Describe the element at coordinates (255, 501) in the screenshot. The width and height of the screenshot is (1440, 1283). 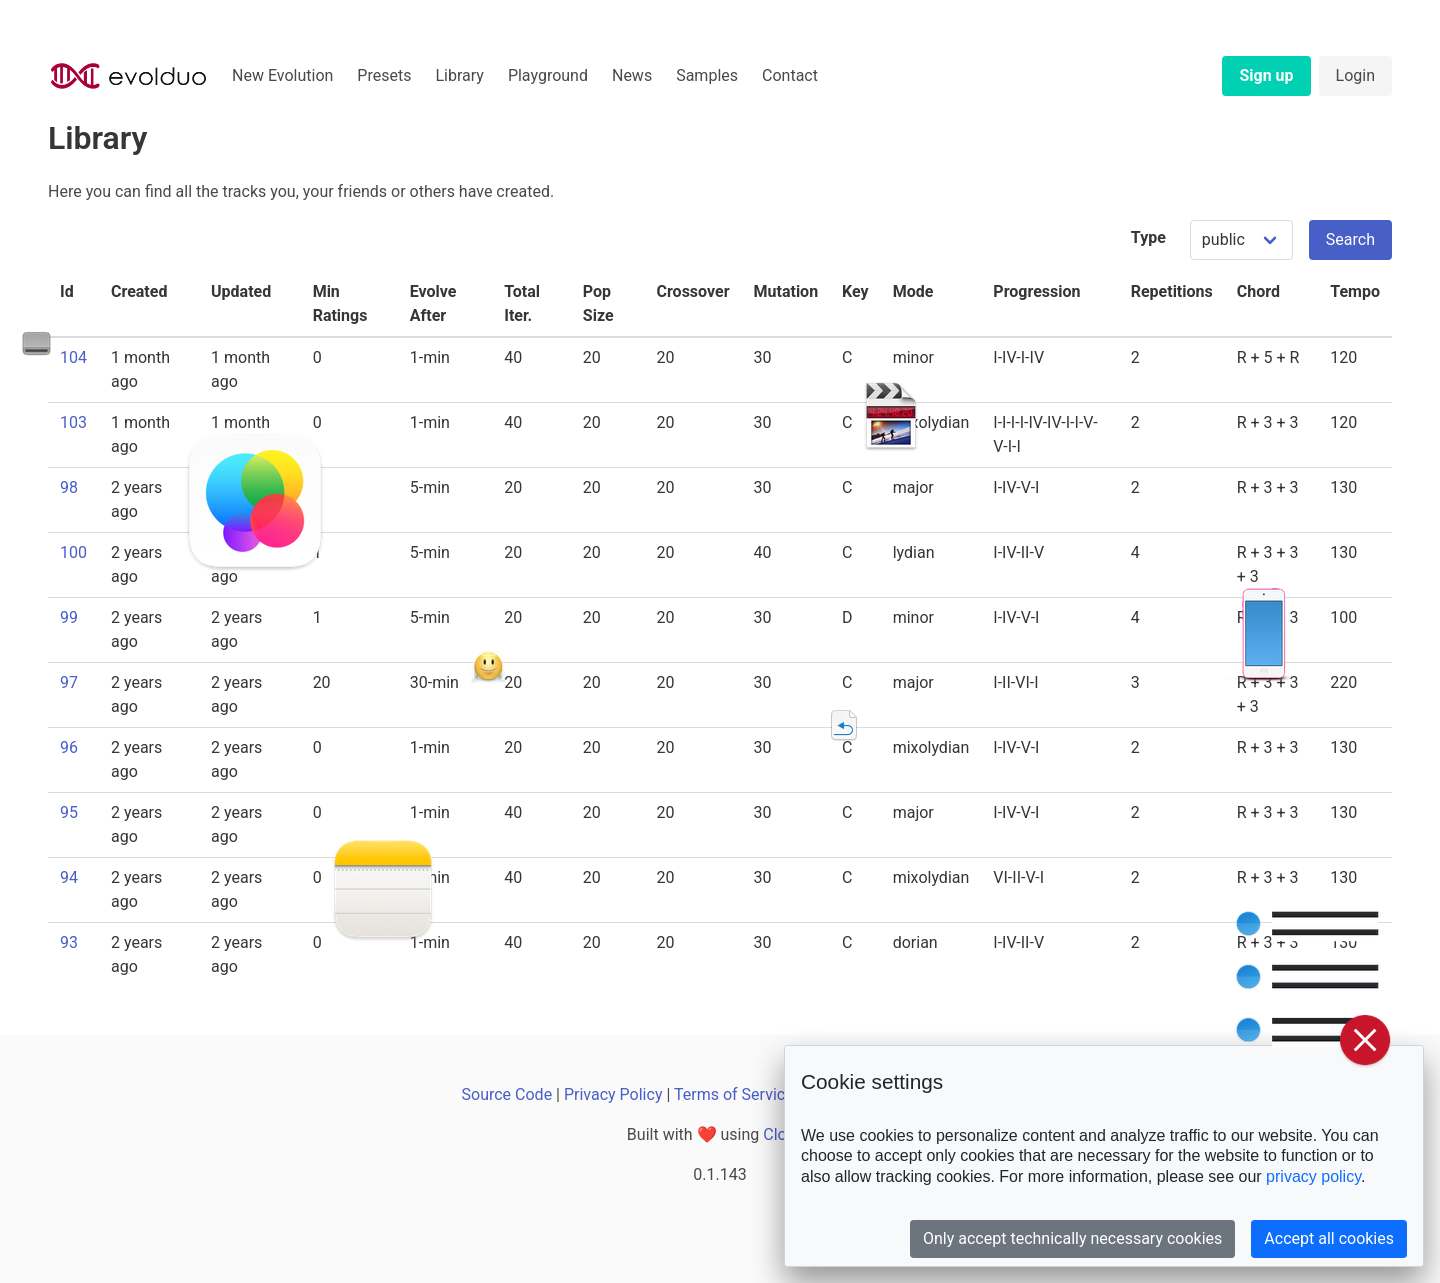
I see `open Game Center to view achievements and leaderboards` at that location.